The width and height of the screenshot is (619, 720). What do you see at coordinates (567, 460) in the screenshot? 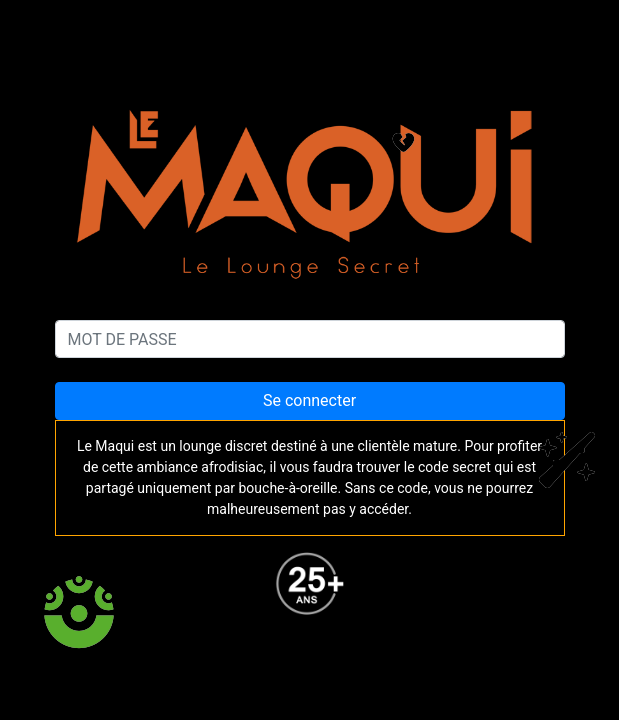
I see `apply magic or automatic enhancements` at bounding box center [567, 460].